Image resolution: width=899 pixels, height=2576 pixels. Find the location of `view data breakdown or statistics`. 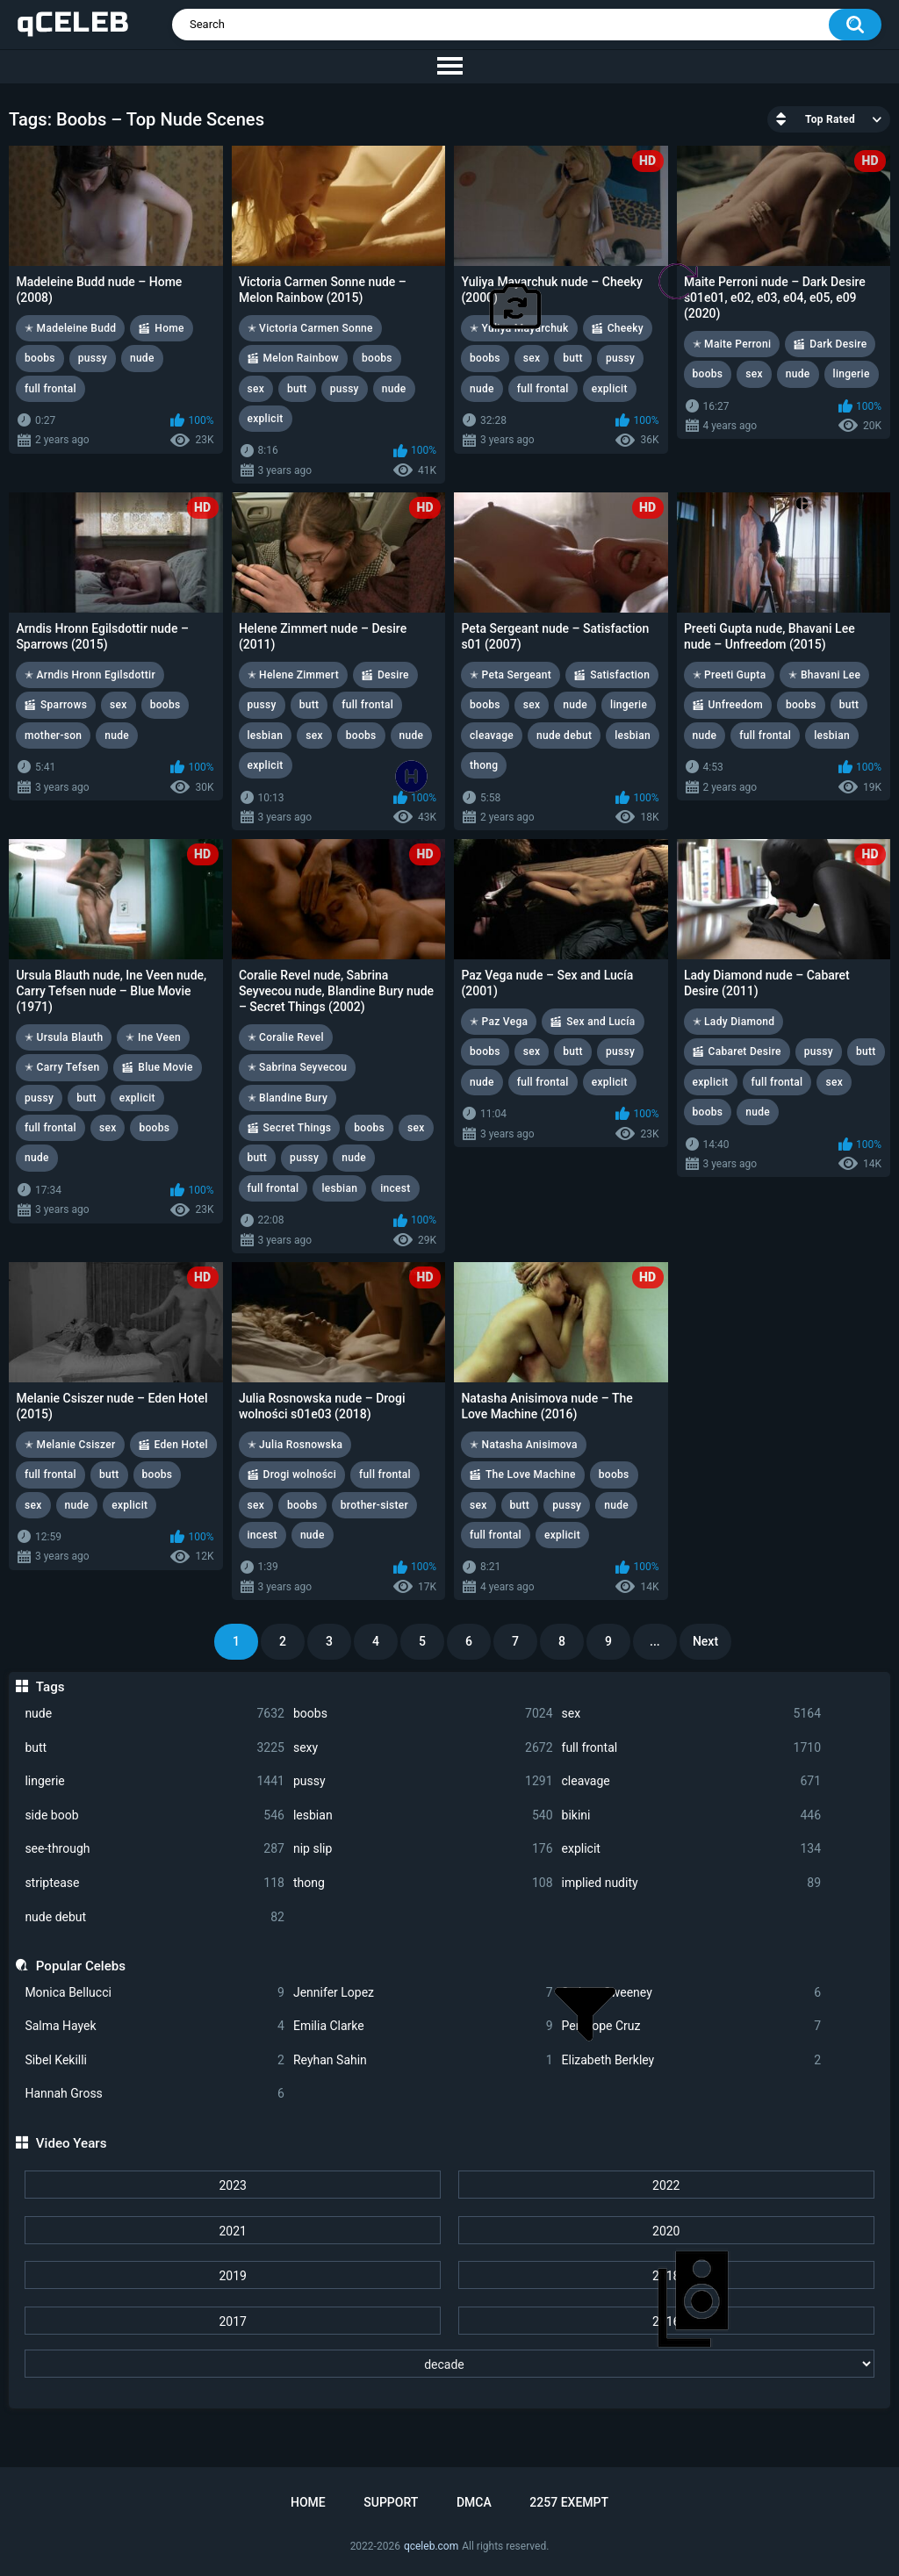

view data breakdown or statistics is located at coordinates (802, 503).